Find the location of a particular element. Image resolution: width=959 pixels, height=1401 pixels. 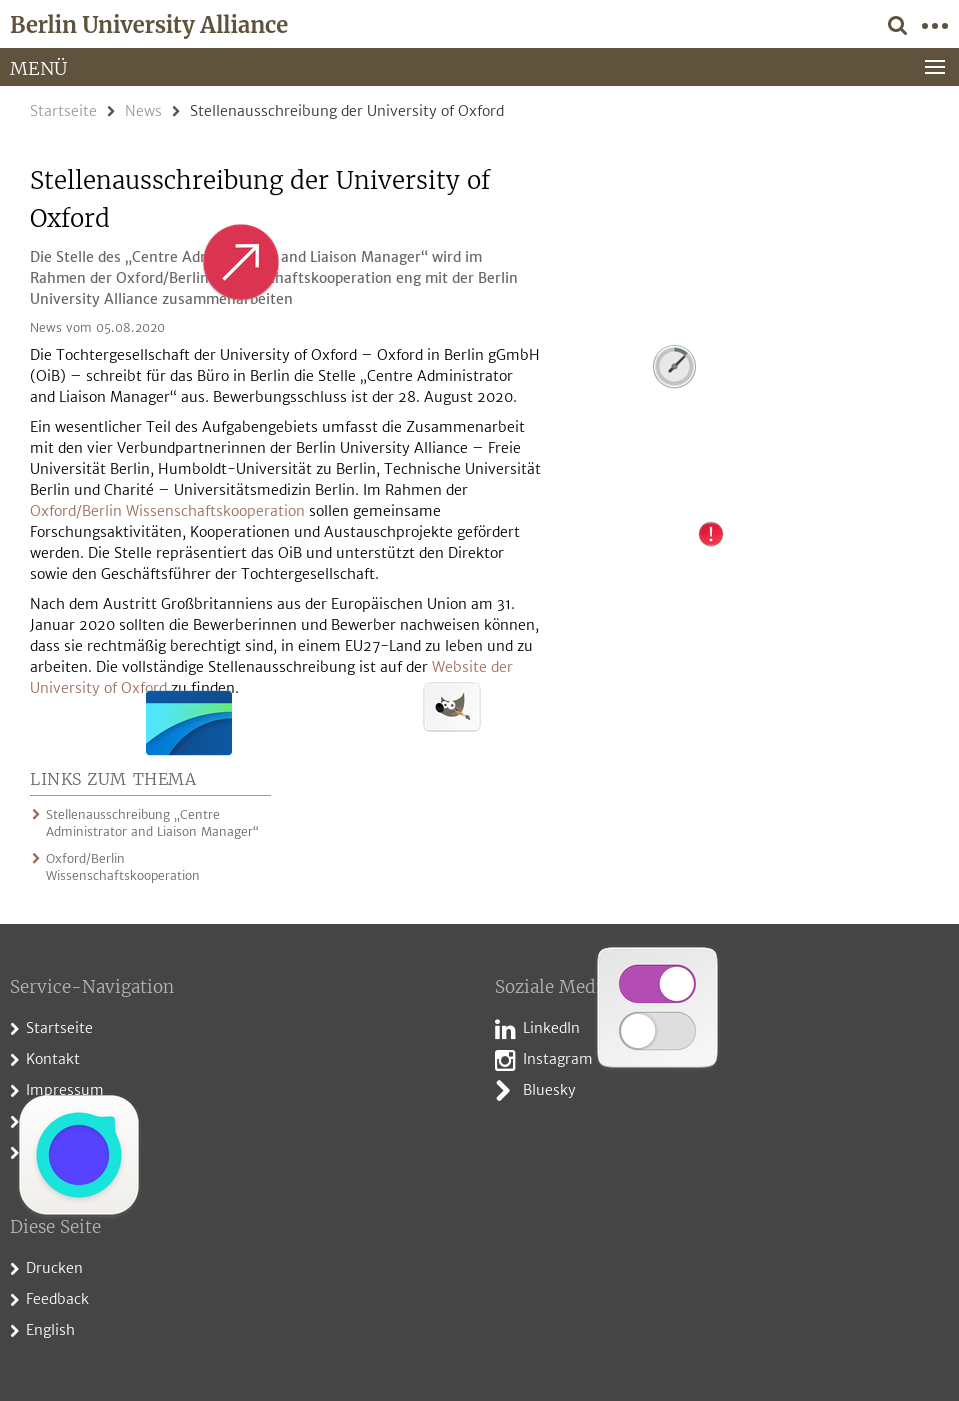

launch microsoft edge webview runtime is located at coordinates (189, 723).